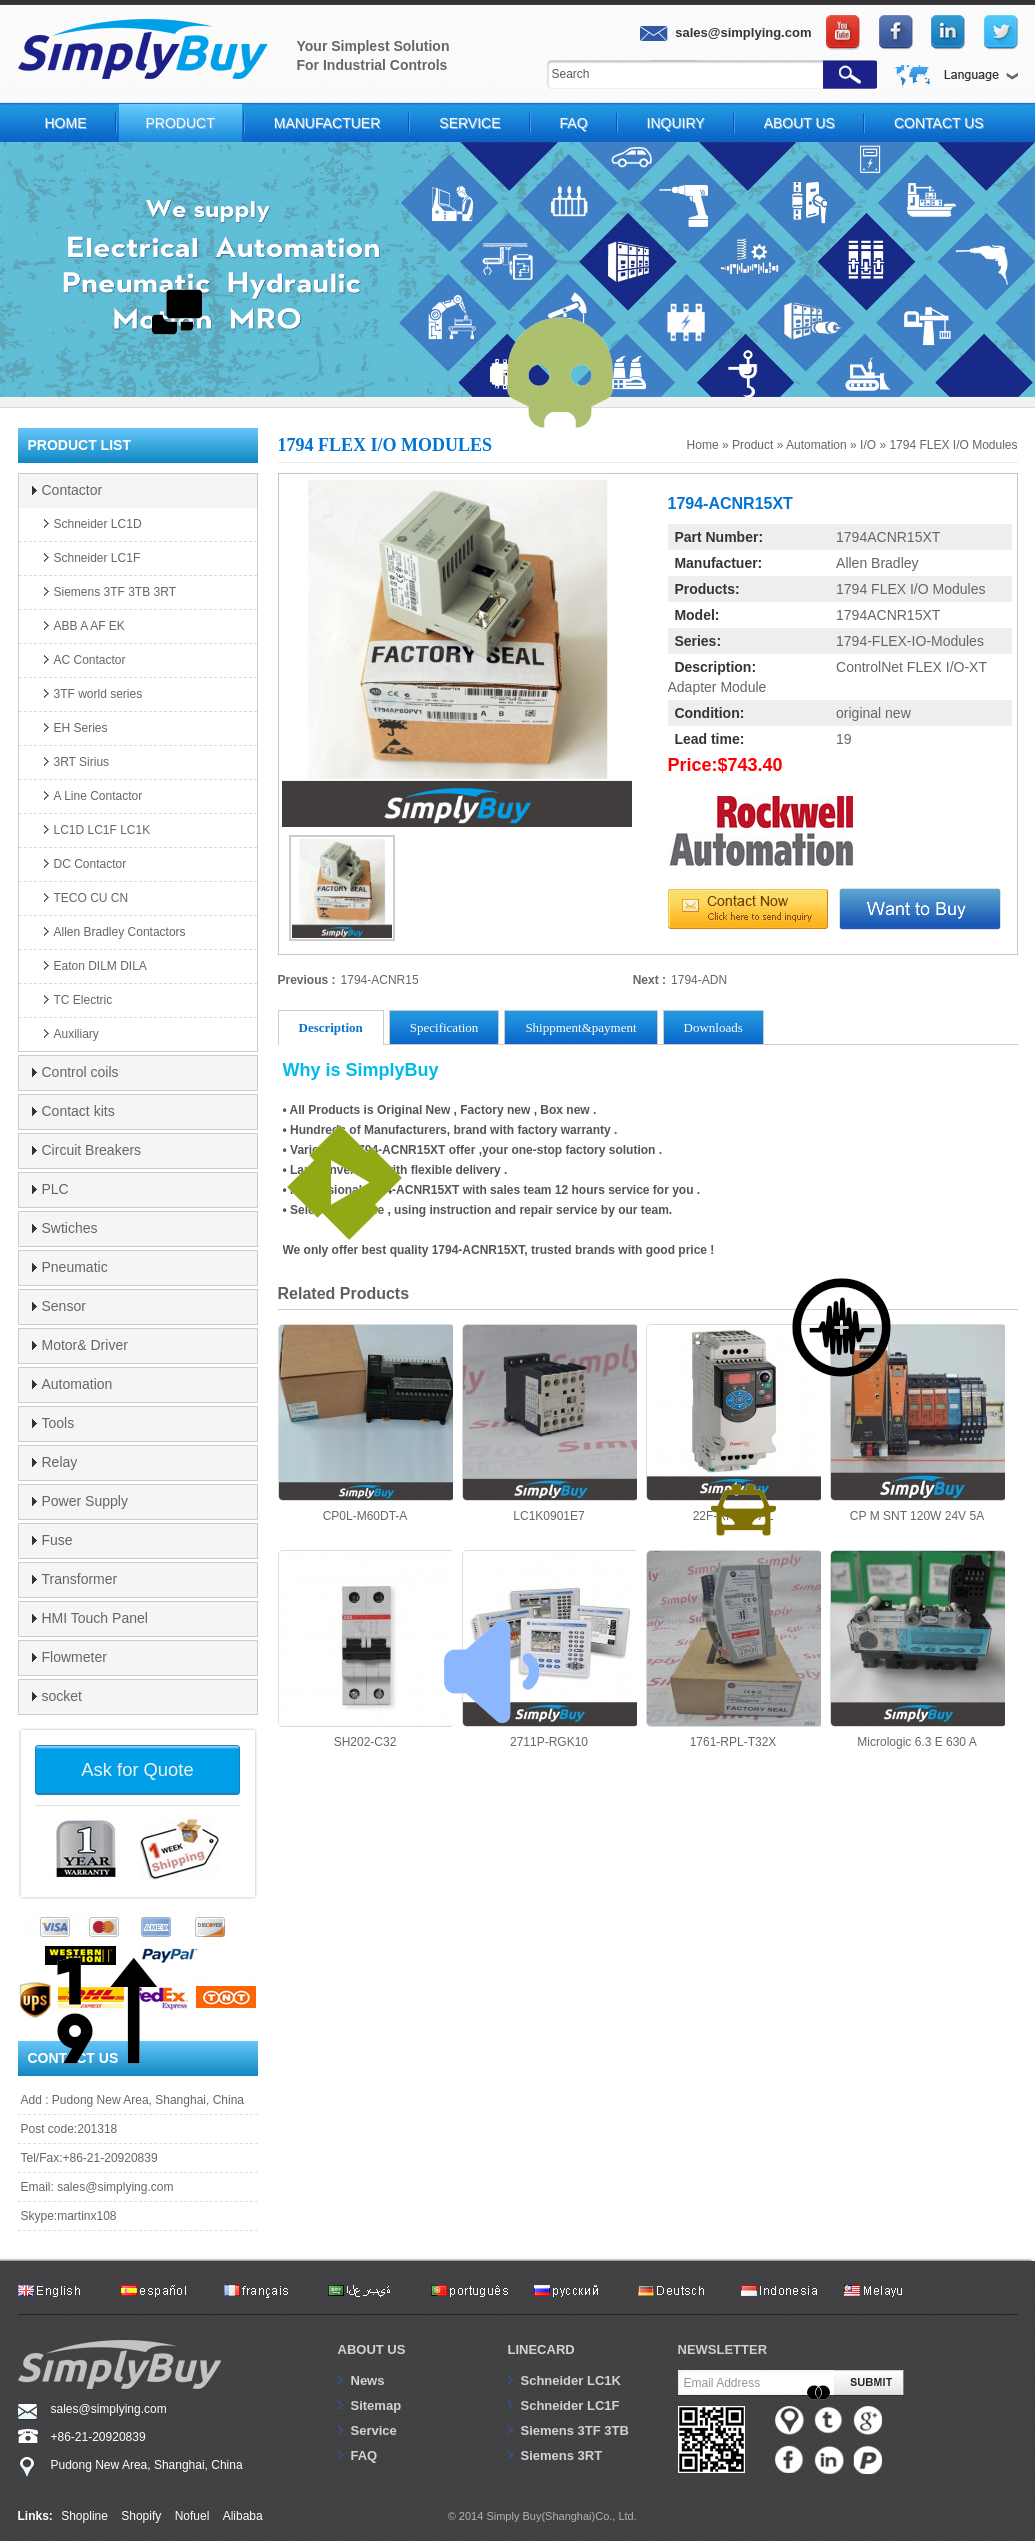 The image size is (1035, 2541). I want to click on sort numbers in descending order, so click(98, 2010).